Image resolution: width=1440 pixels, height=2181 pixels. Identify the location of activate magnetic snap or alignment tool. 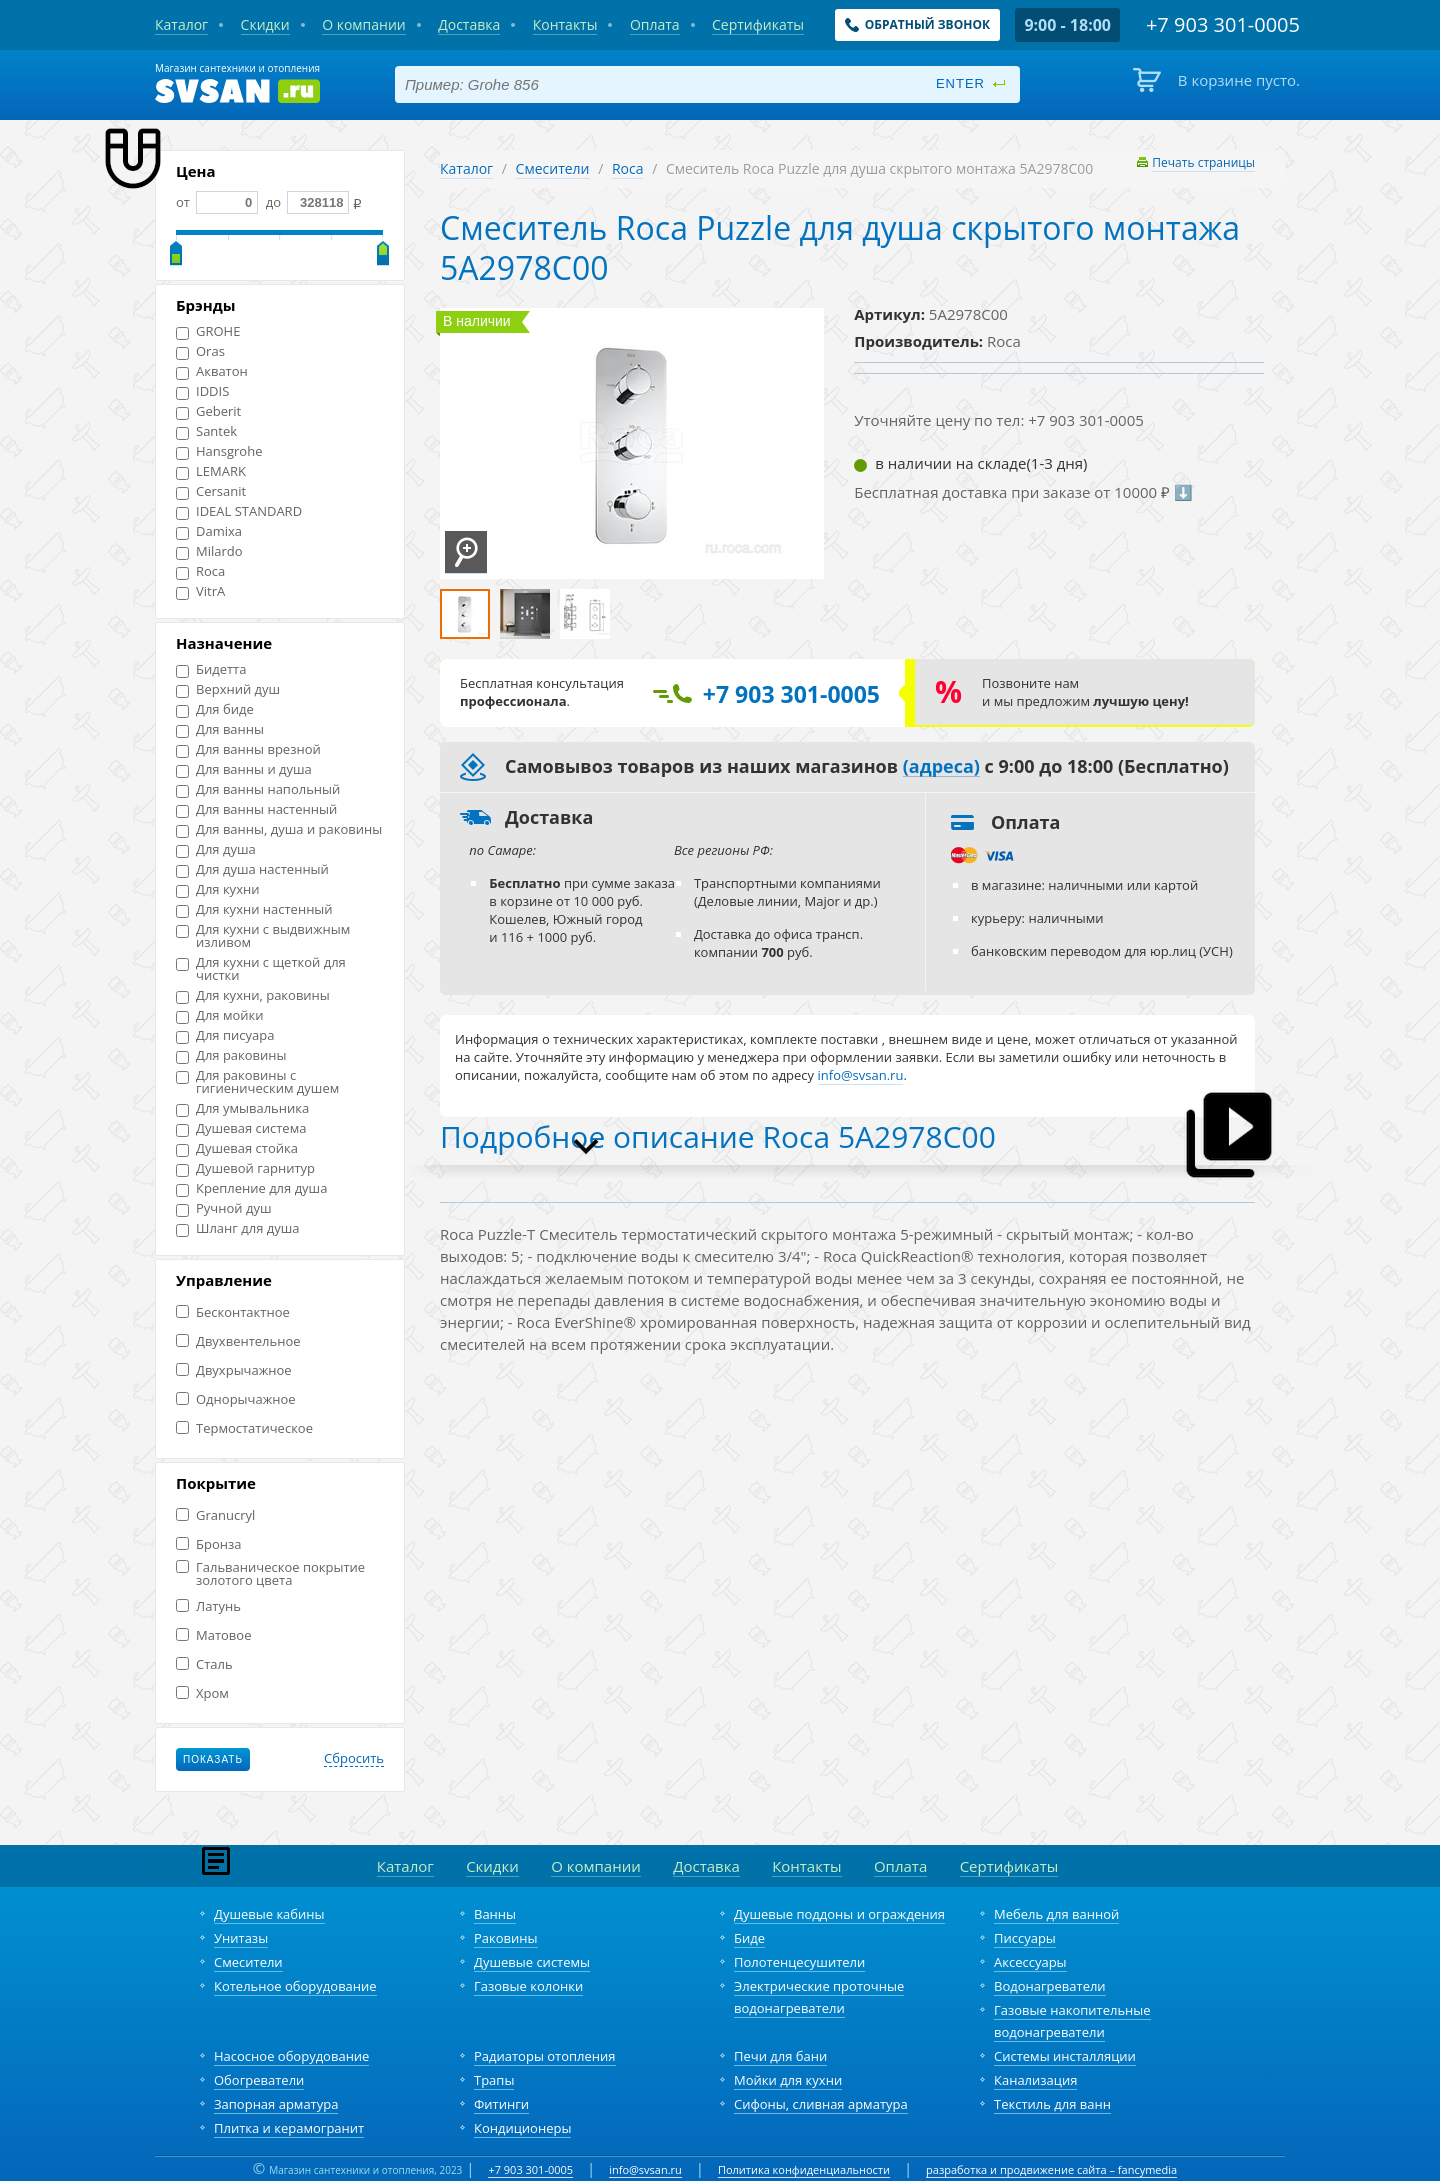
(133, 156).